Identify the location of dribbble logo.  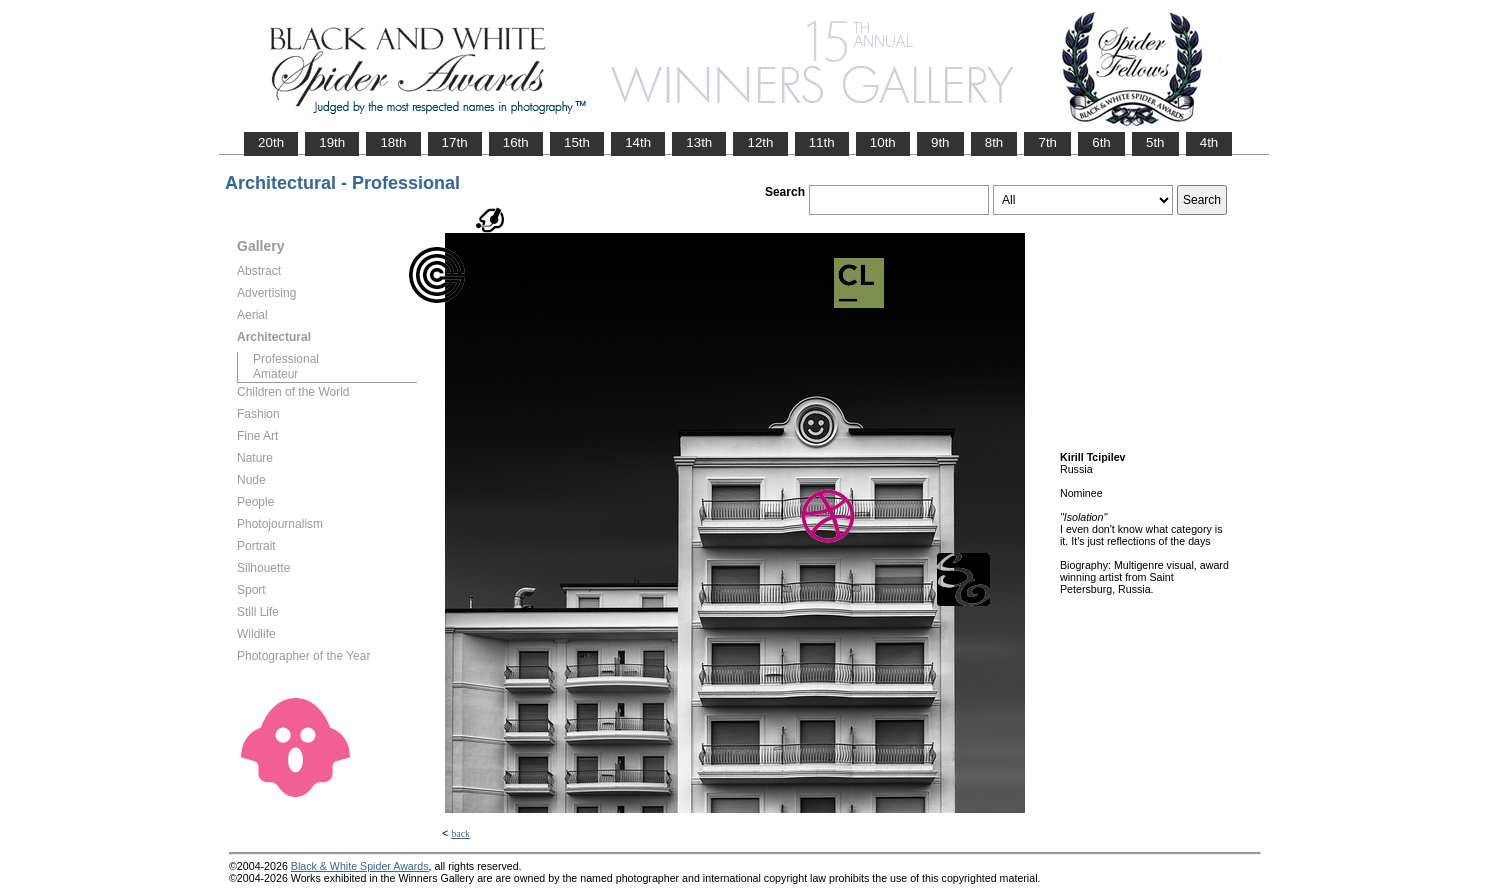
(828, 516).